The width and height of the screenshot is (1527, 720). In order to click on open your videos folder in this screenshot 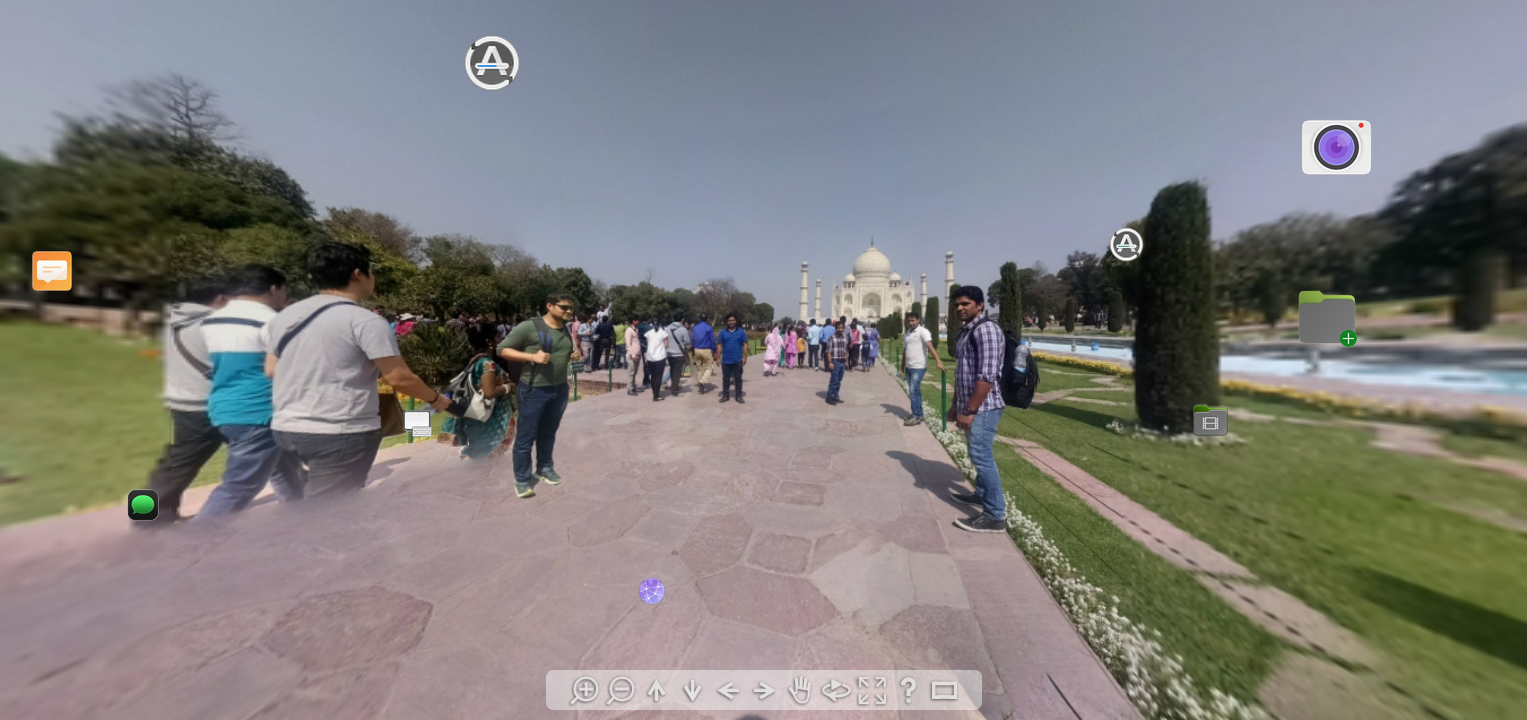, I will do `click(1210, 419)`.